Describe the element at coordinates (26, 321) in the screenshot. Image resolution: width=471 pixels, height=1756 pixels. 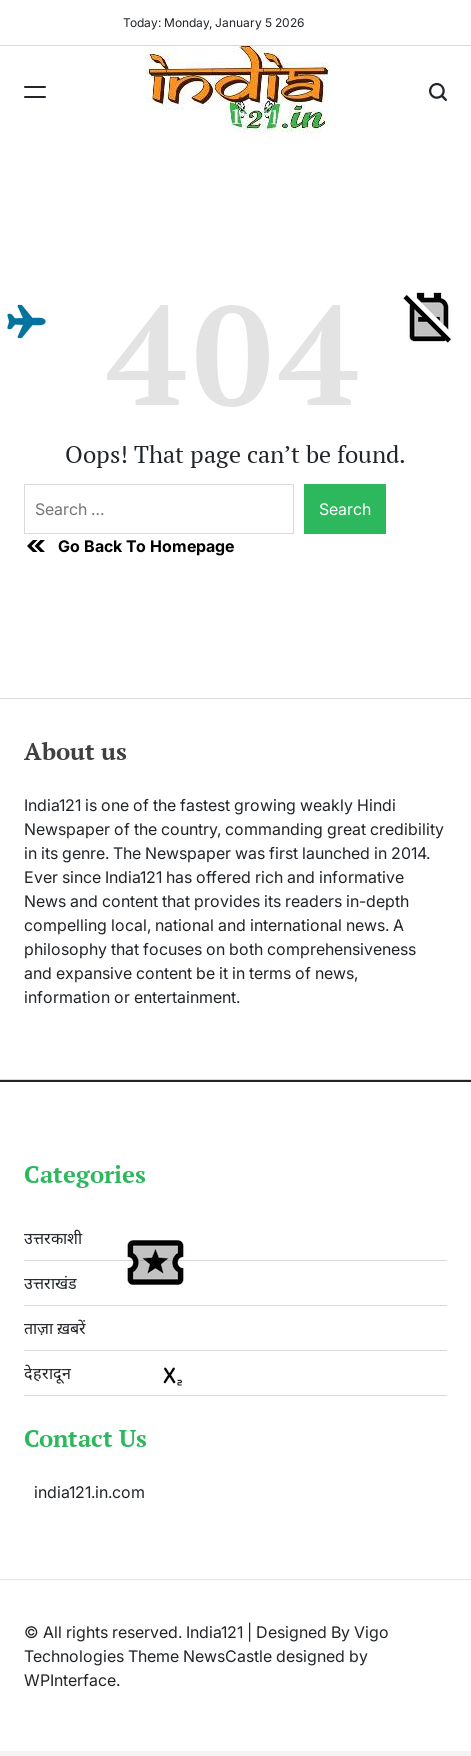
I see `enable airplane mode` at that location.